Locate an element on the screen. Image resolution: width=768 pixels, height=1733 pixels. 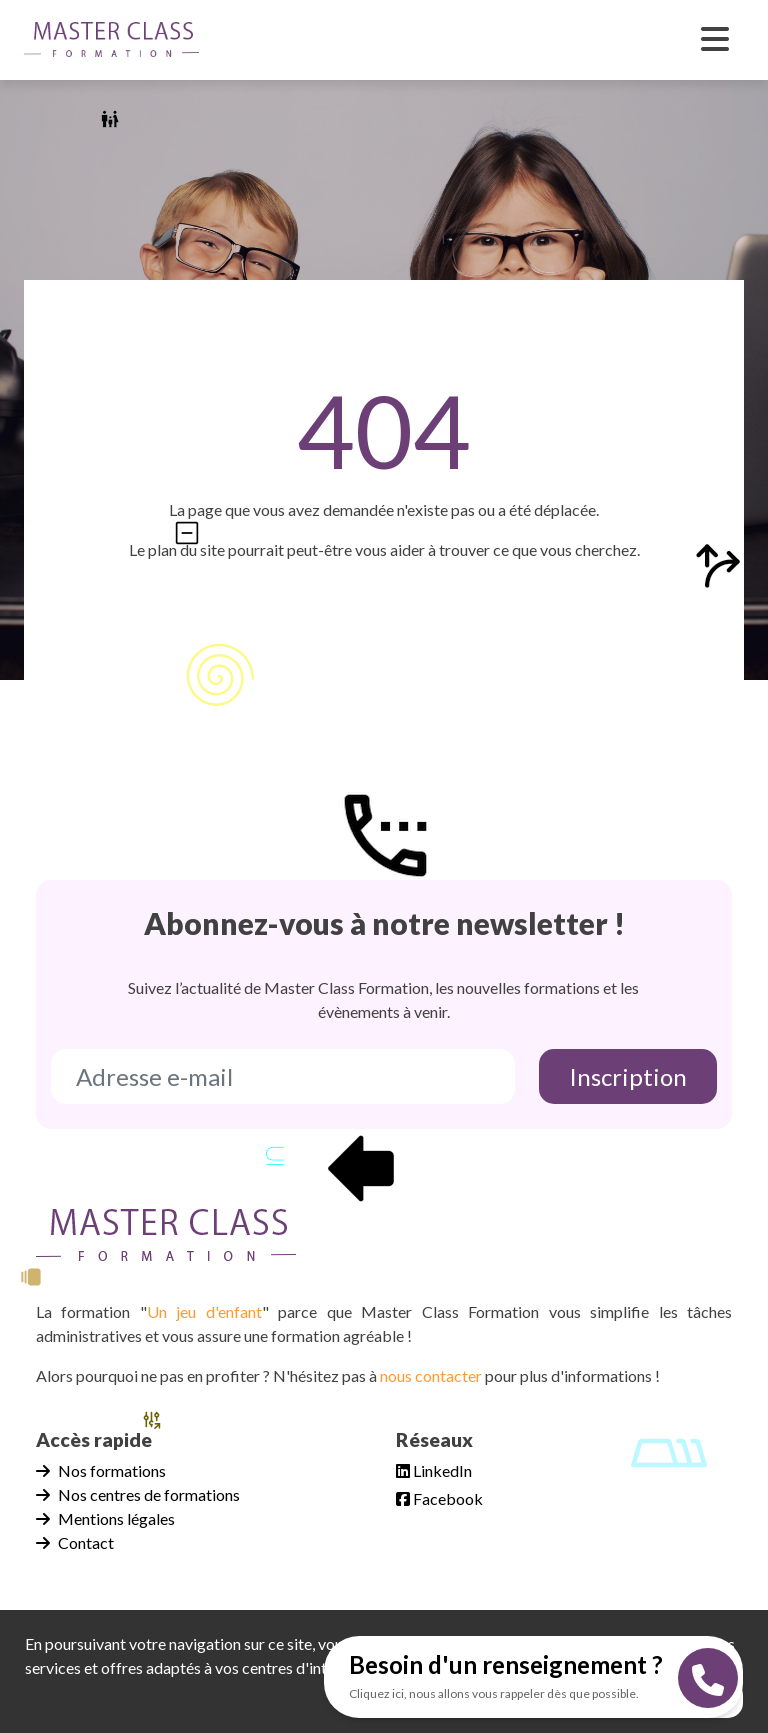
switch between open browser tabs is located at coordinates (669, 1453).